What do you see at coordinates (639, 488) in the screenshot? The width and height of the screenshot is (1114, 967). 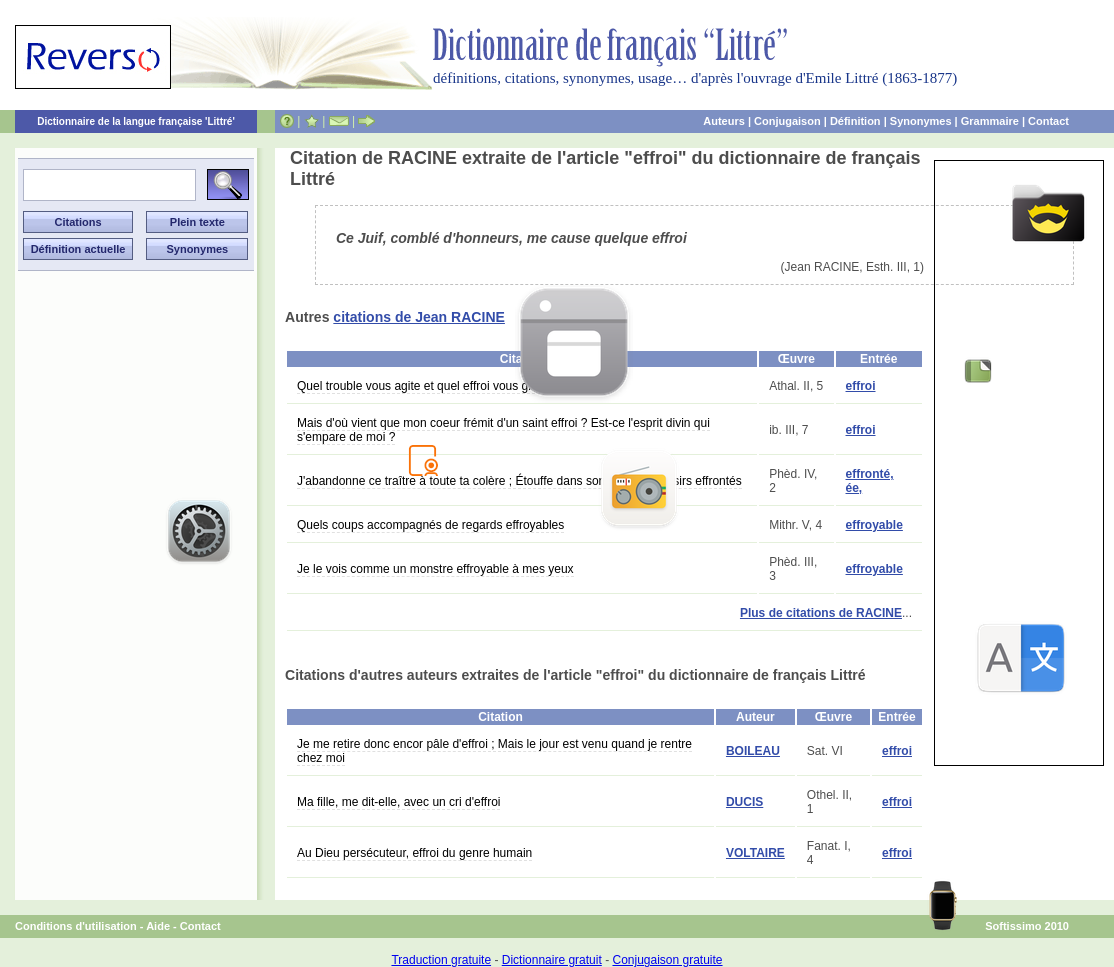 I see `open goodvibes internet radio app` at bounding box center [639, 488].